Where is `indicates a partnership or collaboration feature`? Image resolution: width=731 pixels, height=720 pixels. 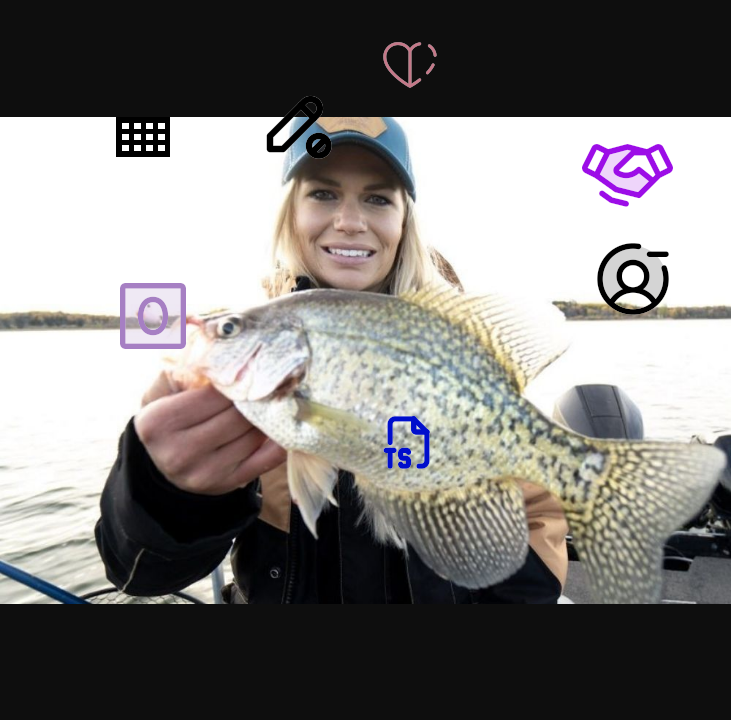
indicates a partnership or collaboration feature is located at coordinates (627, 172).